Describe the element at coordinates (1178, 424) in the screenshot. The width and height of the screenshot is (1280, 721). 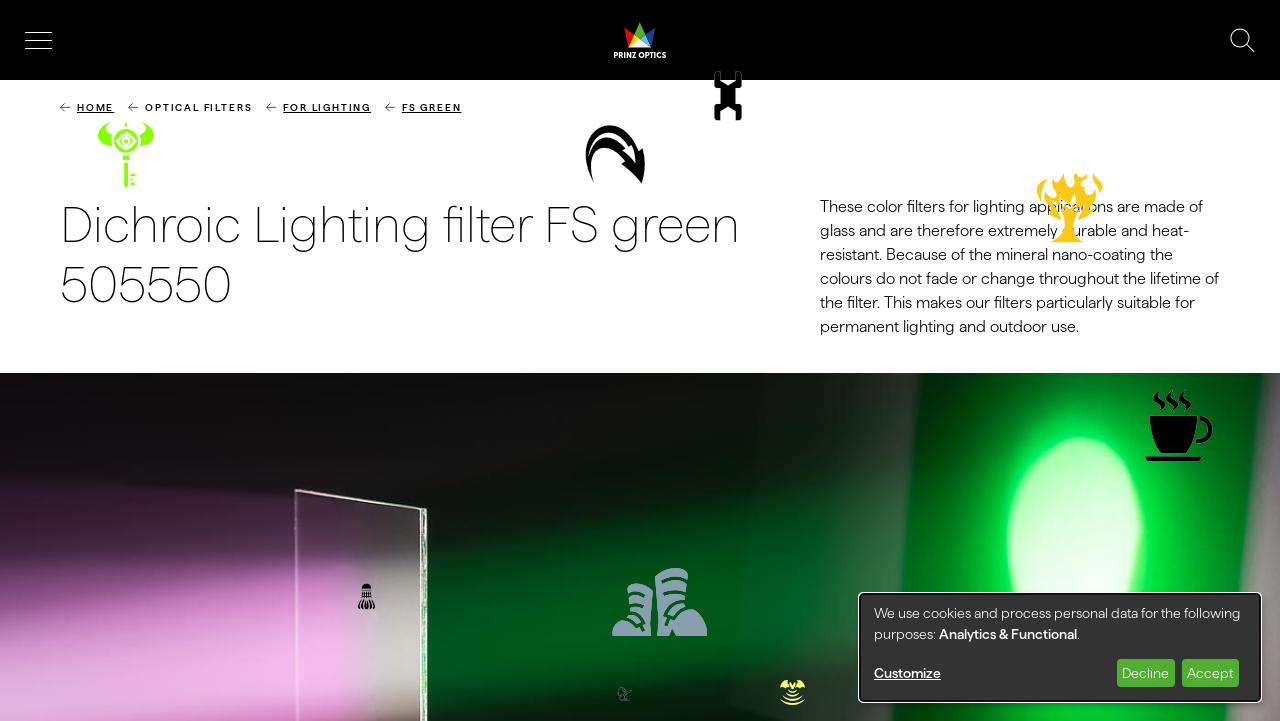
I see `find nearby coffee shops or cafés` at that location.